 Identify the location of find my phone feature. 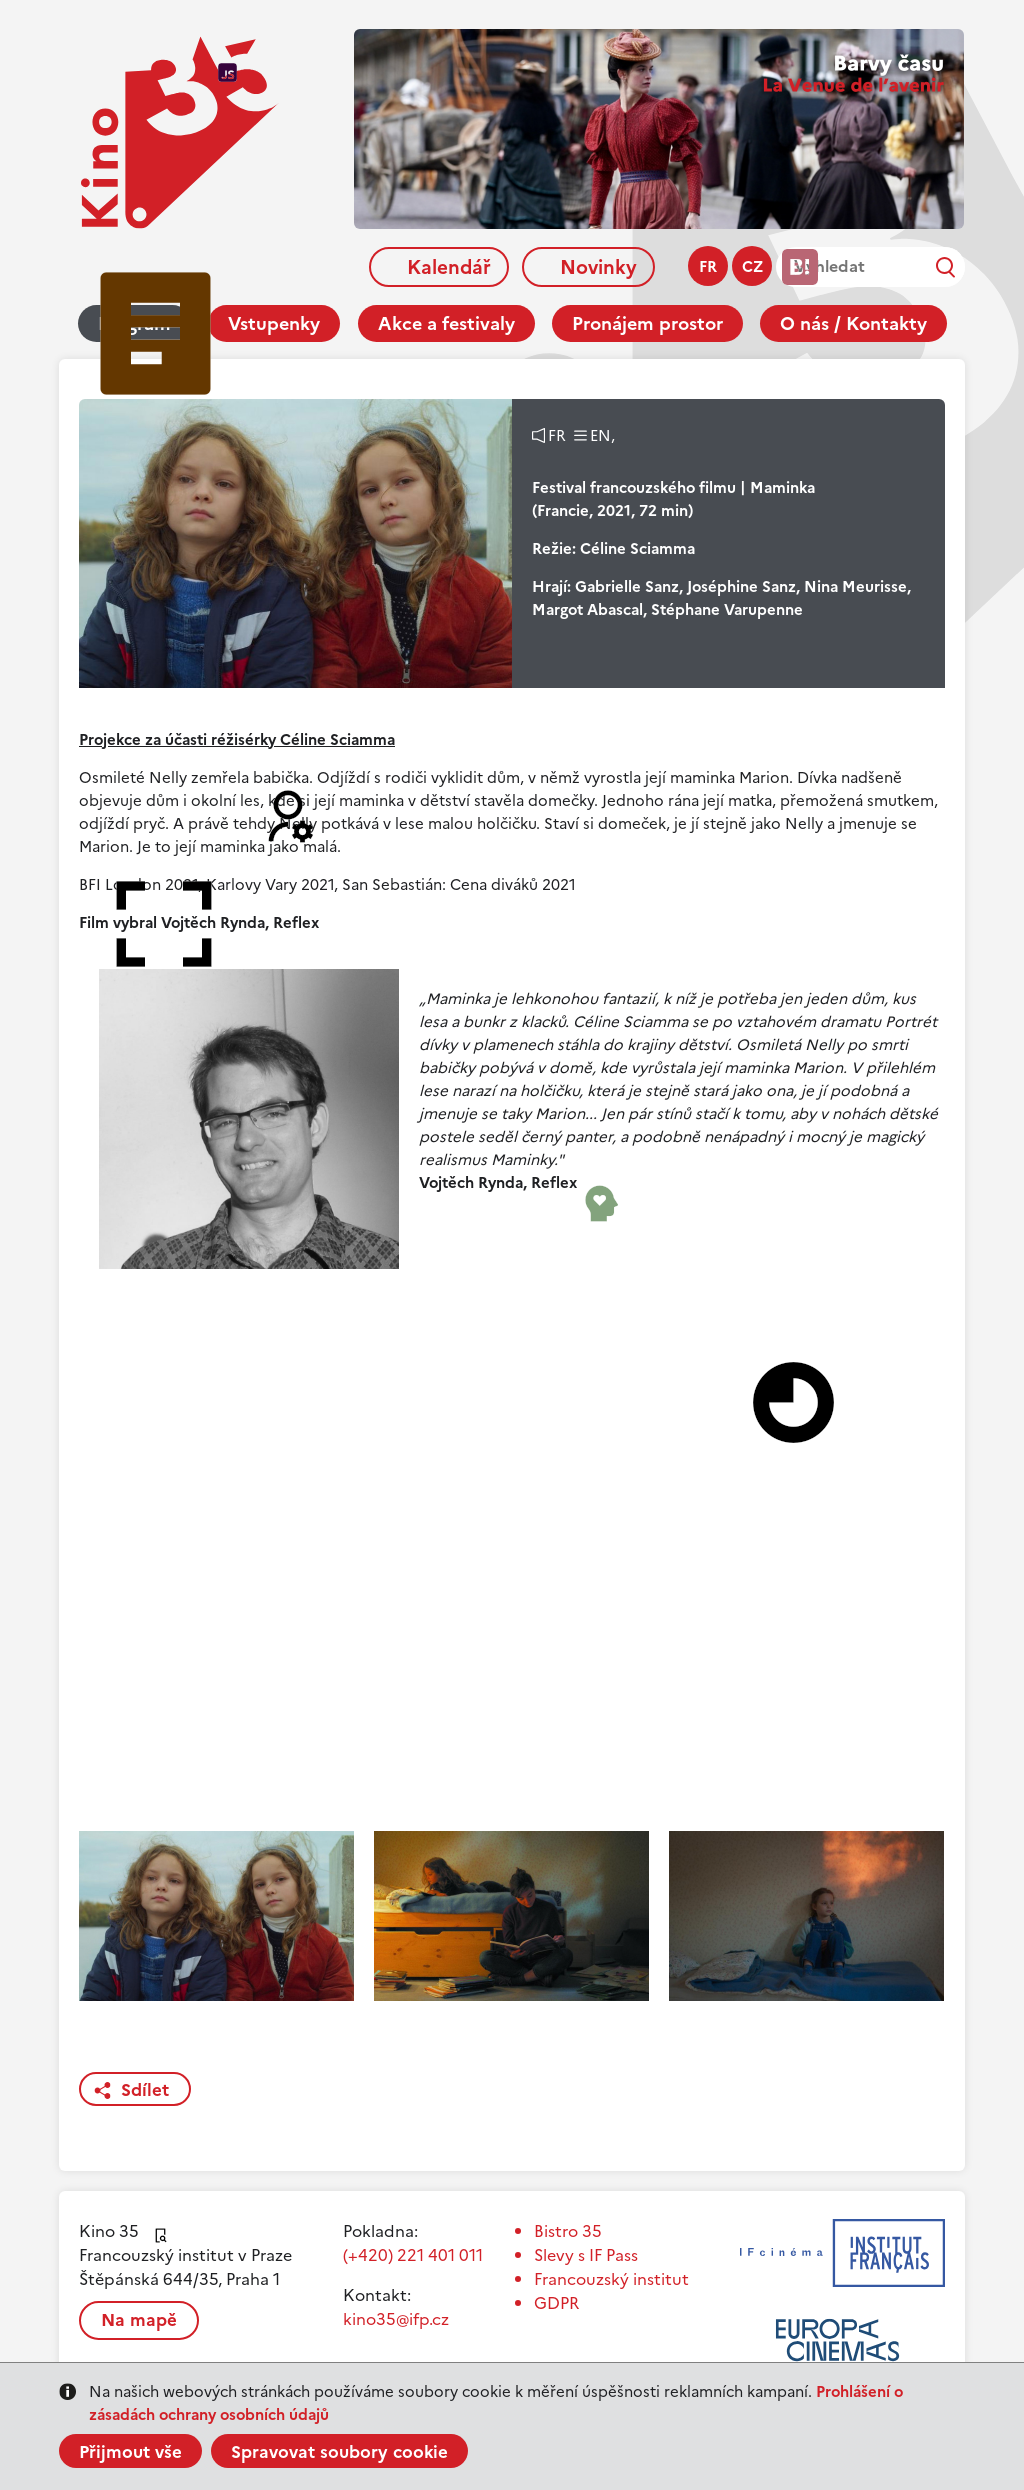
(160, 2235).